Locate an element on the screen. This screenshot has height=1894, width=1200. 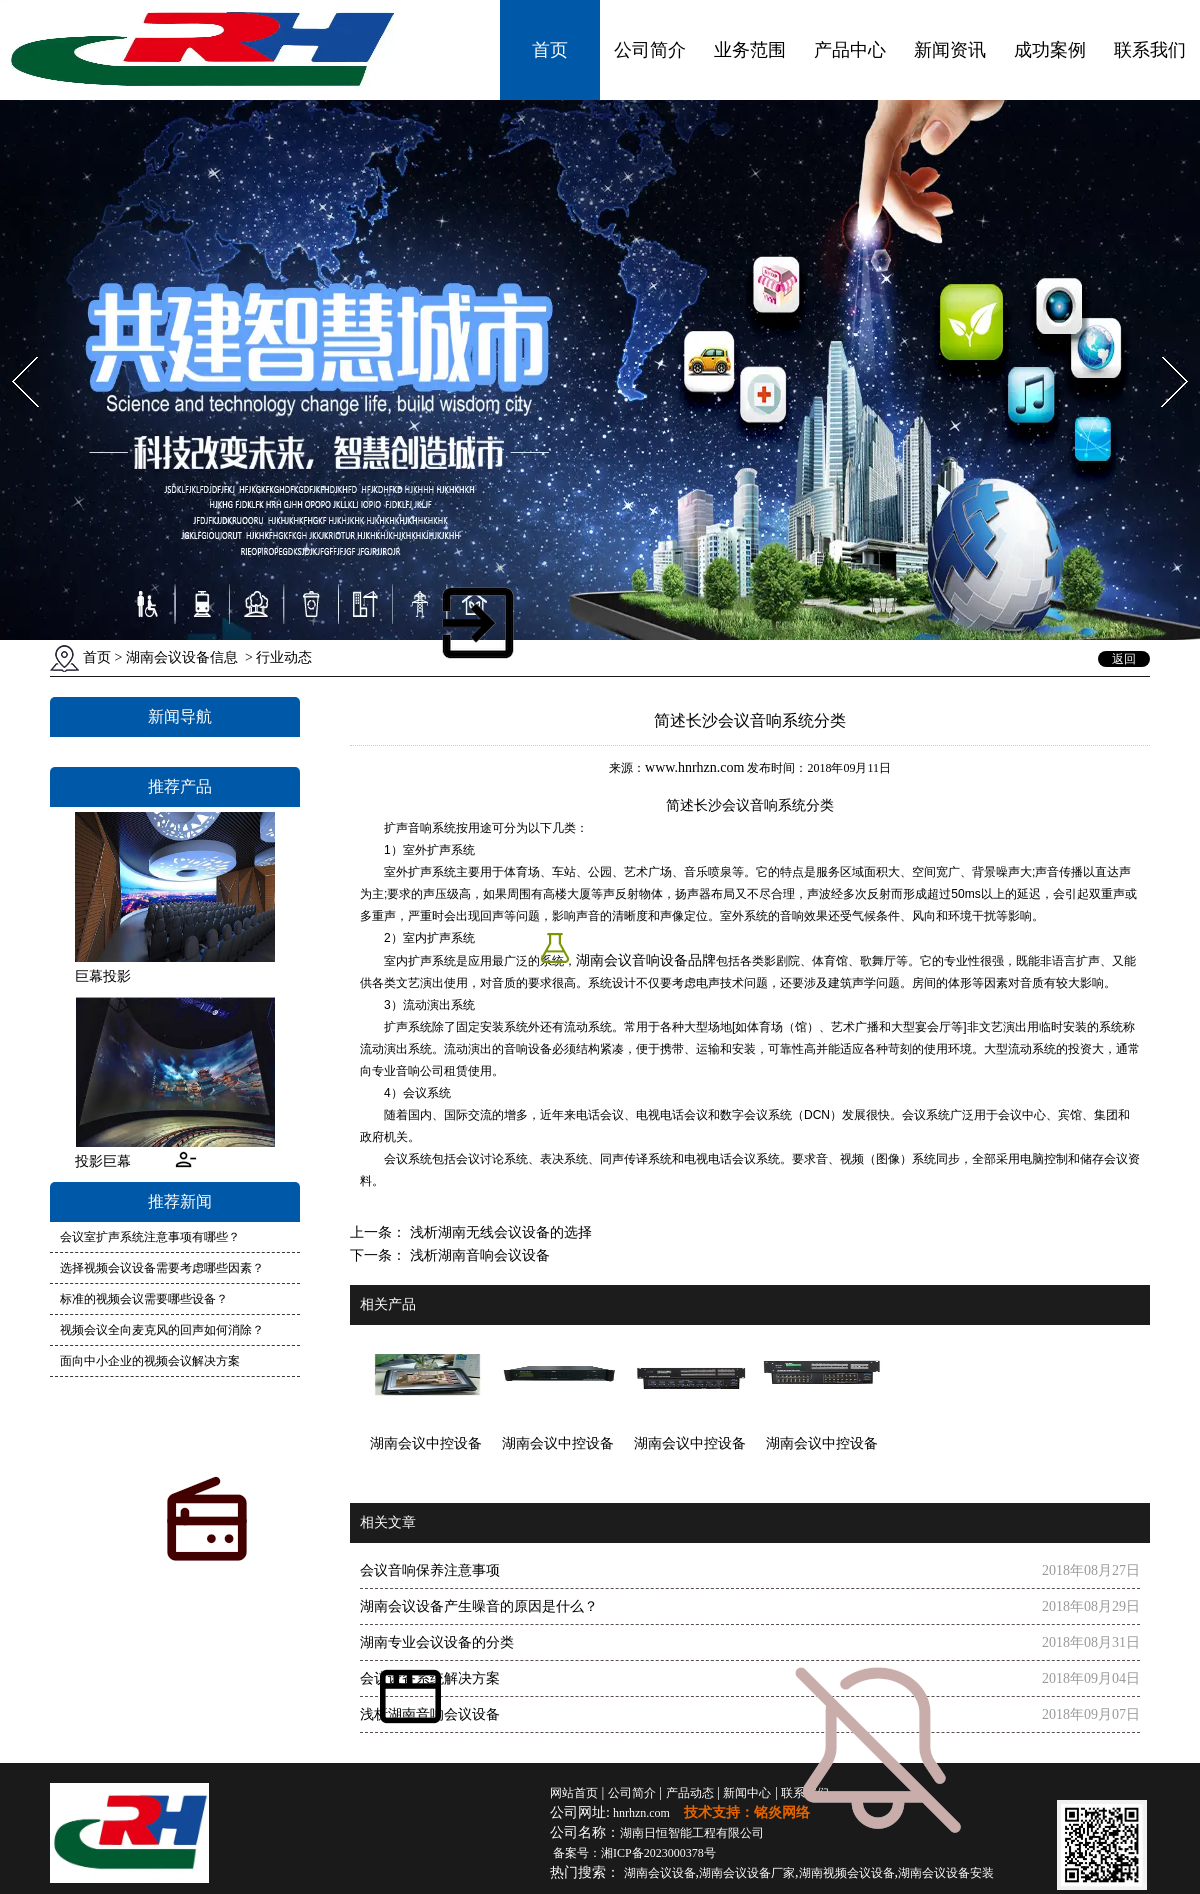
access experimental or beta features is located at coordinates (555, 948).